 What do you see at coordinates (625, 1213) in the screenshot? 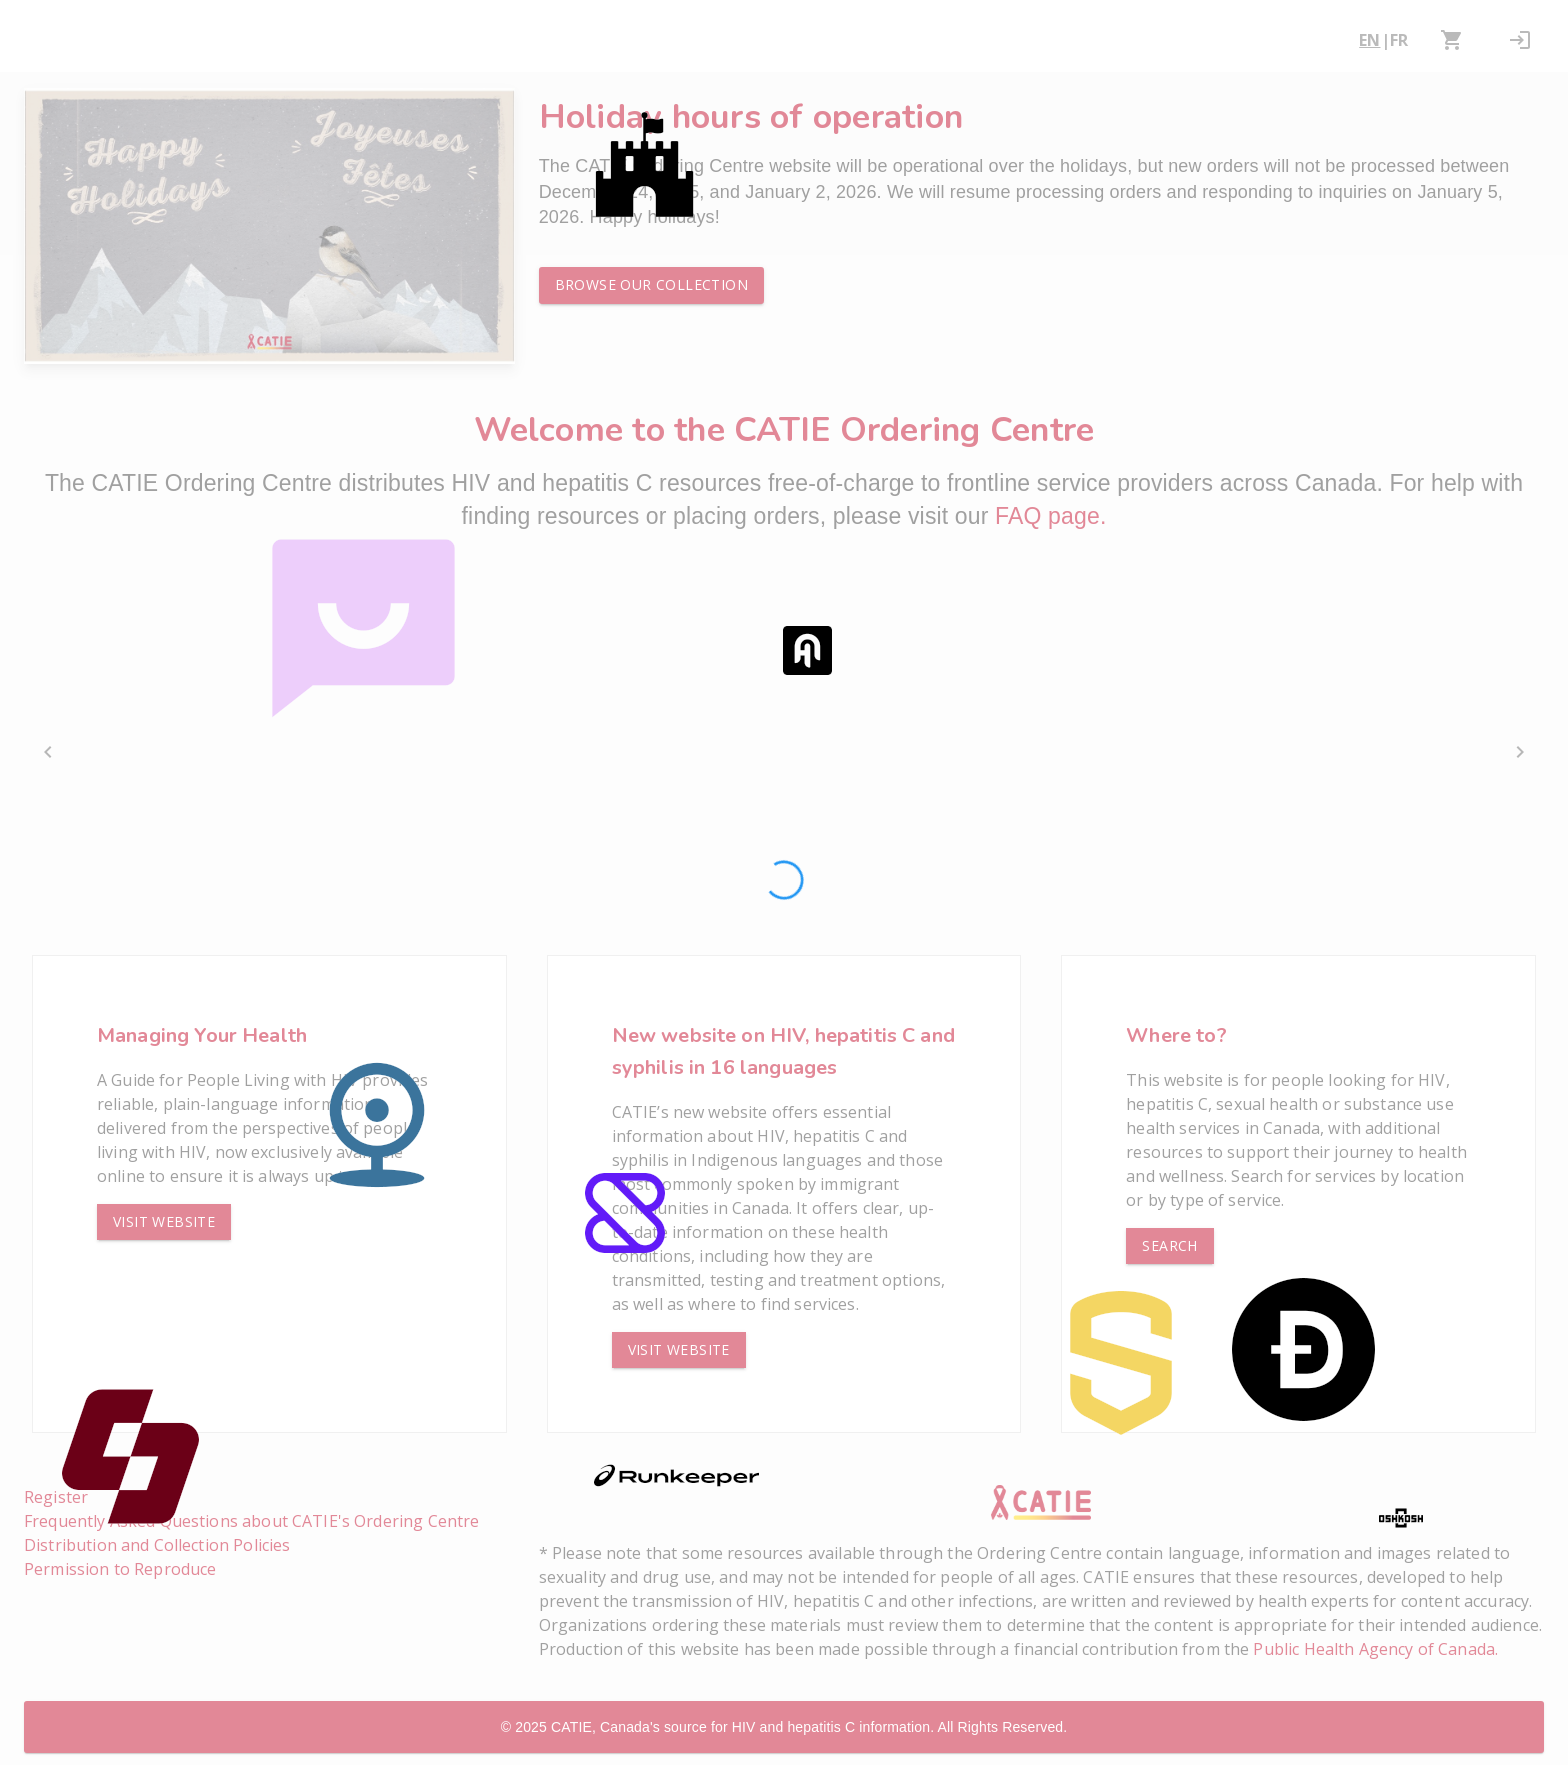
I see `open the Shortcut project management app` at bounding box center [625, 1213].